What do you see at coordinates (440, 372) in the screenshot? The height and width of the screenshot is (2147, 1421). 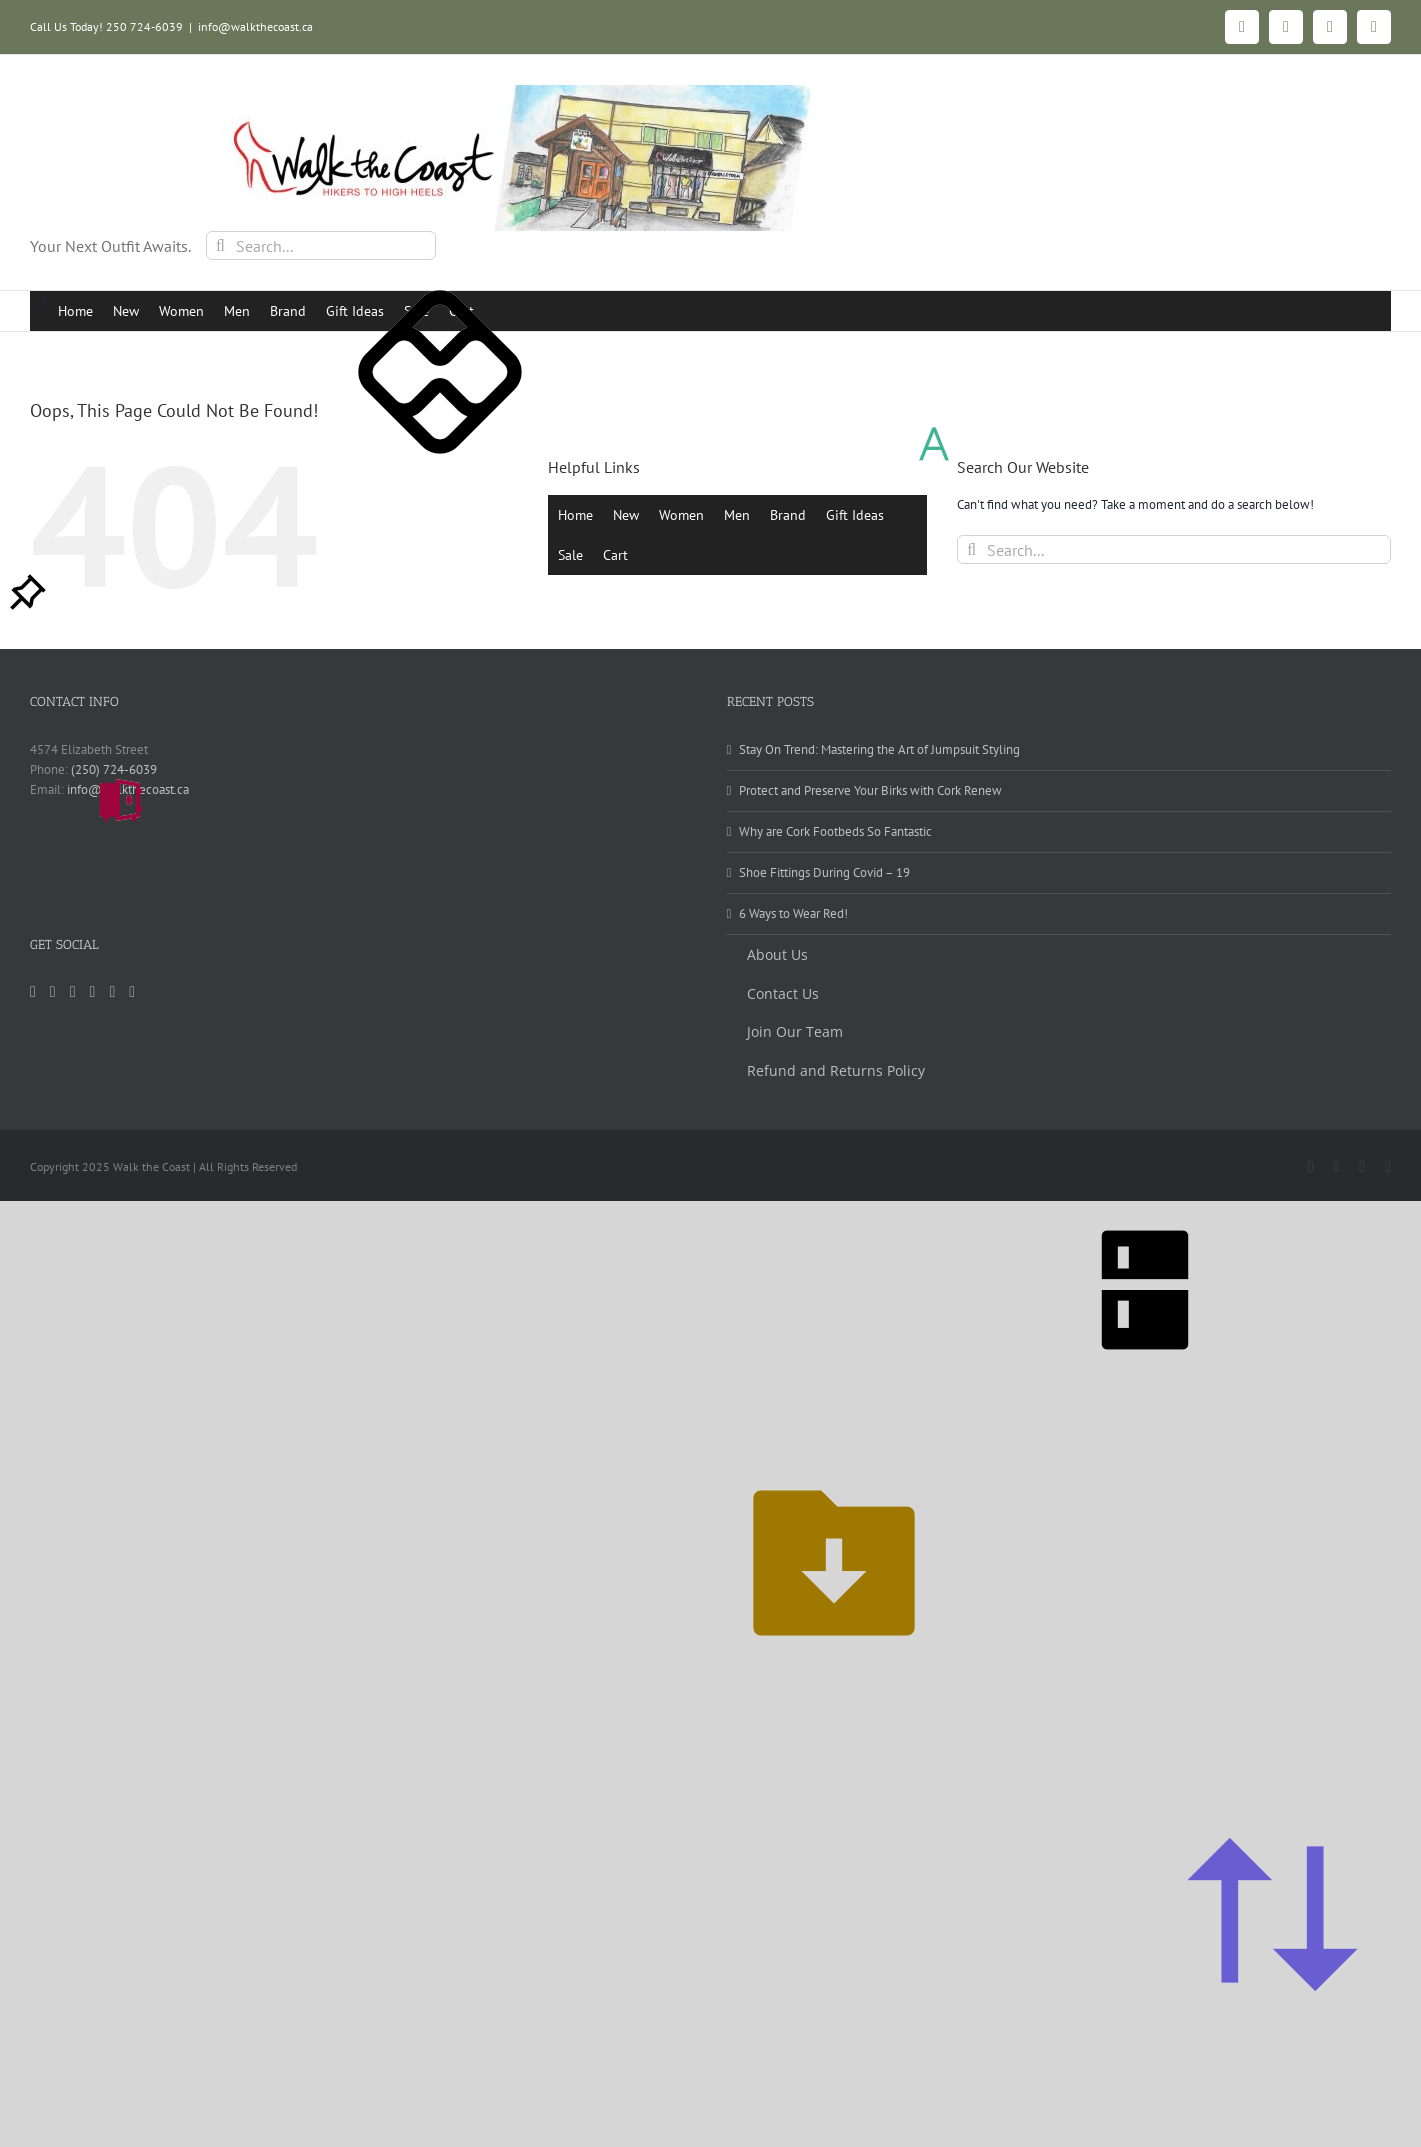 I see `pix instant payment logo` at bounding box center [440, 372].